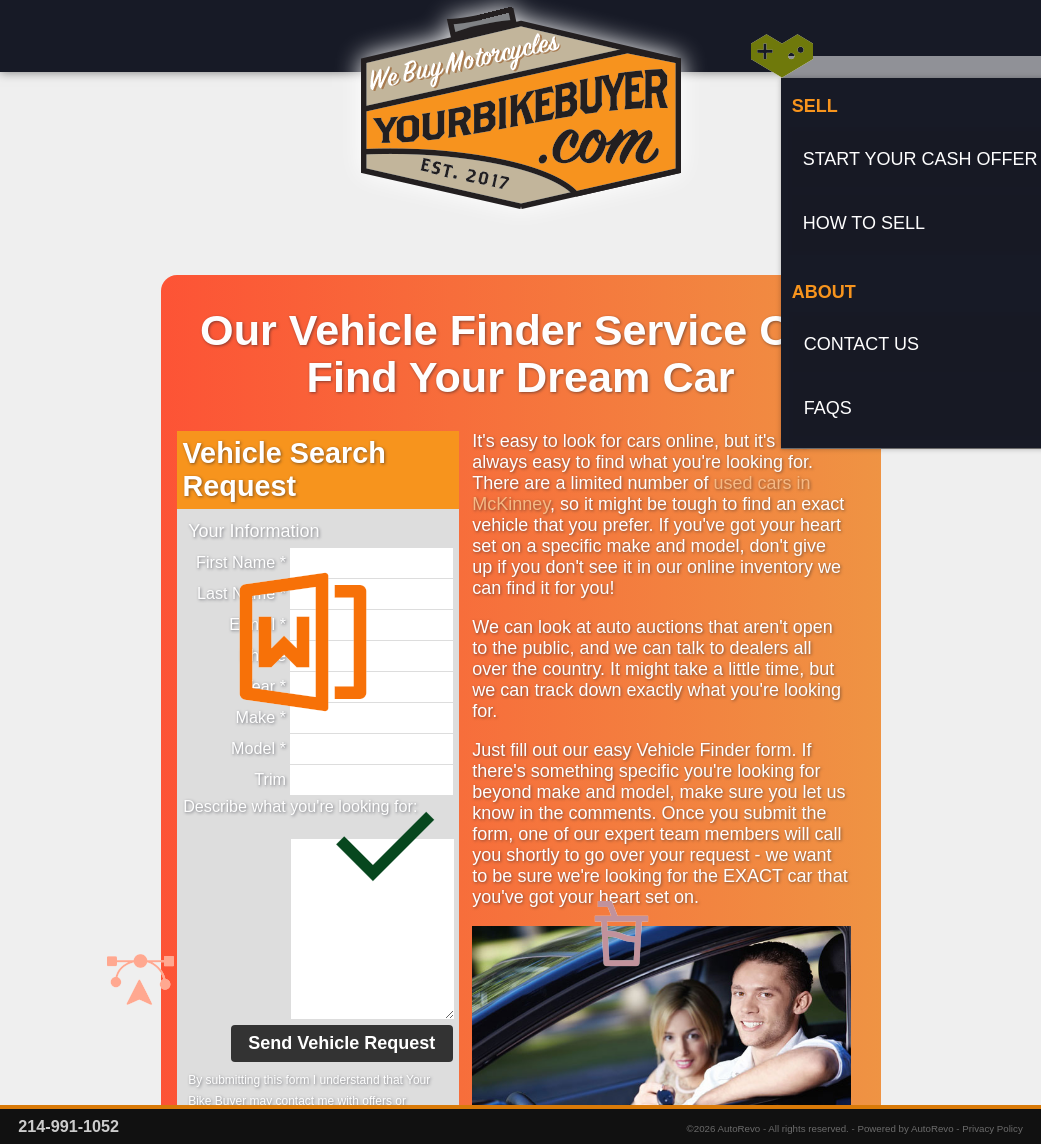 The image size is (1041, 1144). What do you see at coordinates (621, 936) in the screenshot?
I see `browse drinks or beverages menu` at bounding box center [621, 936].